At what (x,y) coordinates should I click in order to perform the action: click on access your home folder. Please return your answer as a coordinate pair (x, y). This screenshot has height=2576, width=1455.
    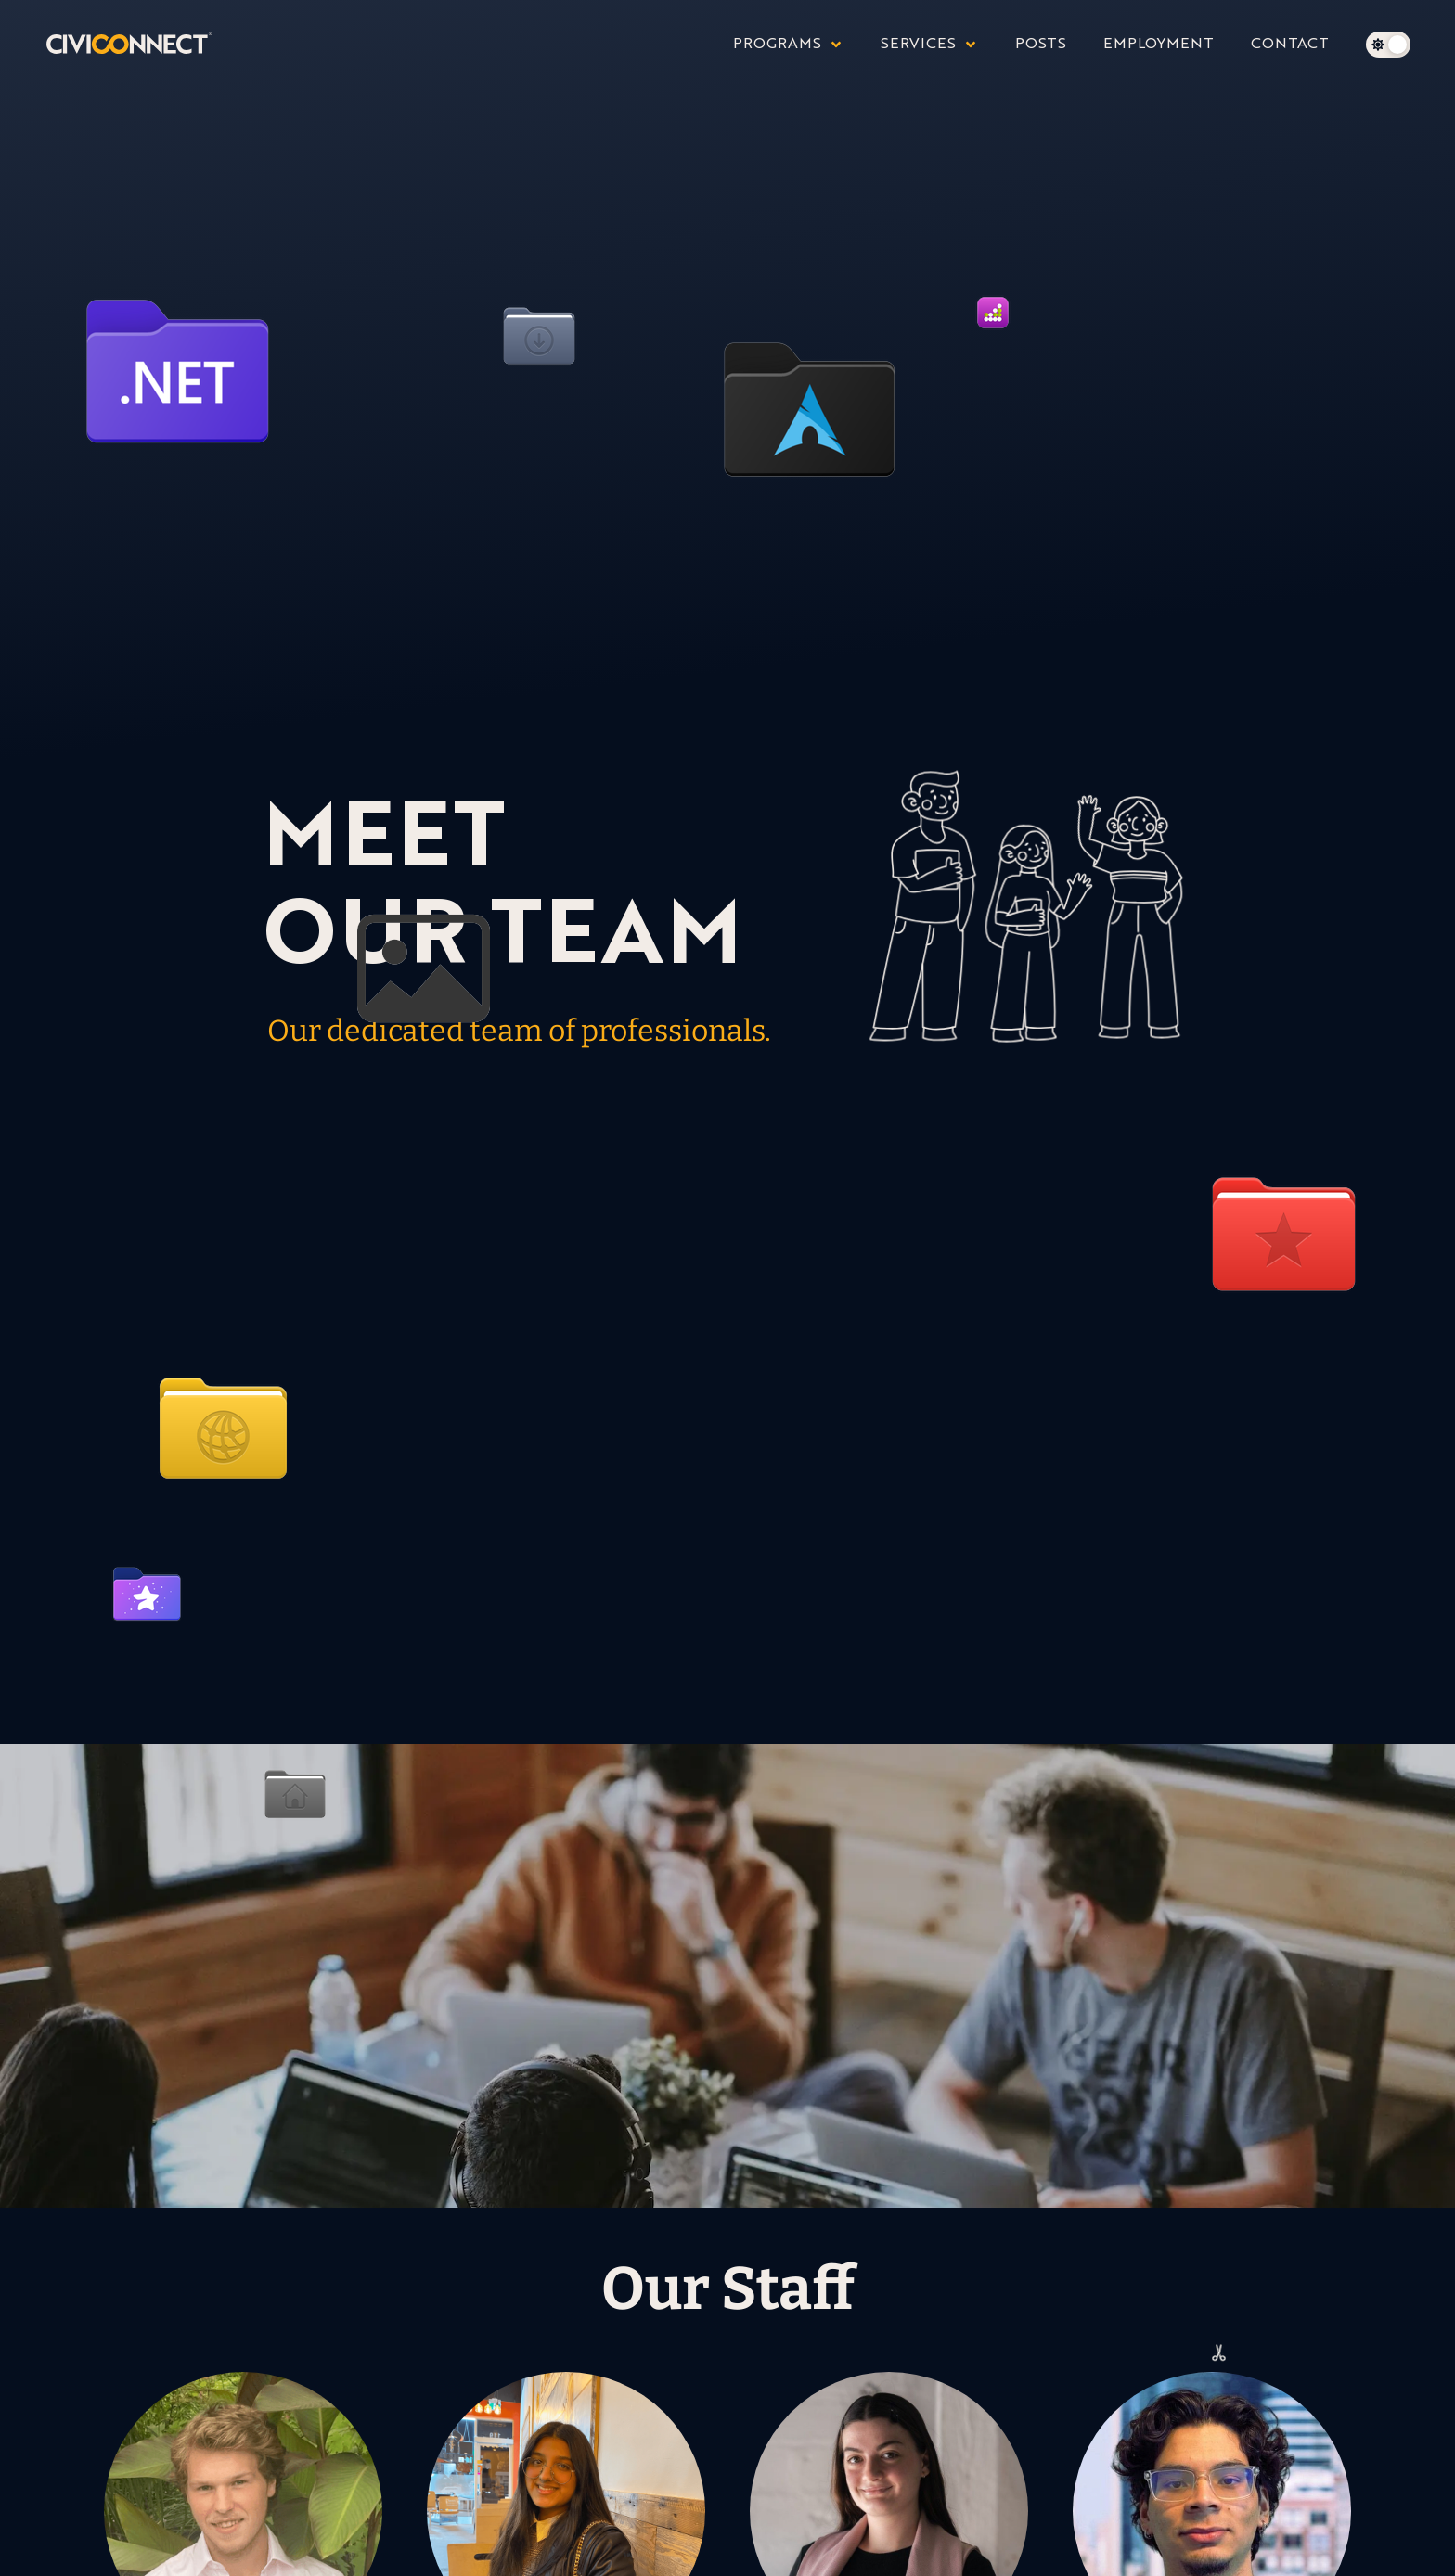
    Looking at the image, I should click on (295, 1794).